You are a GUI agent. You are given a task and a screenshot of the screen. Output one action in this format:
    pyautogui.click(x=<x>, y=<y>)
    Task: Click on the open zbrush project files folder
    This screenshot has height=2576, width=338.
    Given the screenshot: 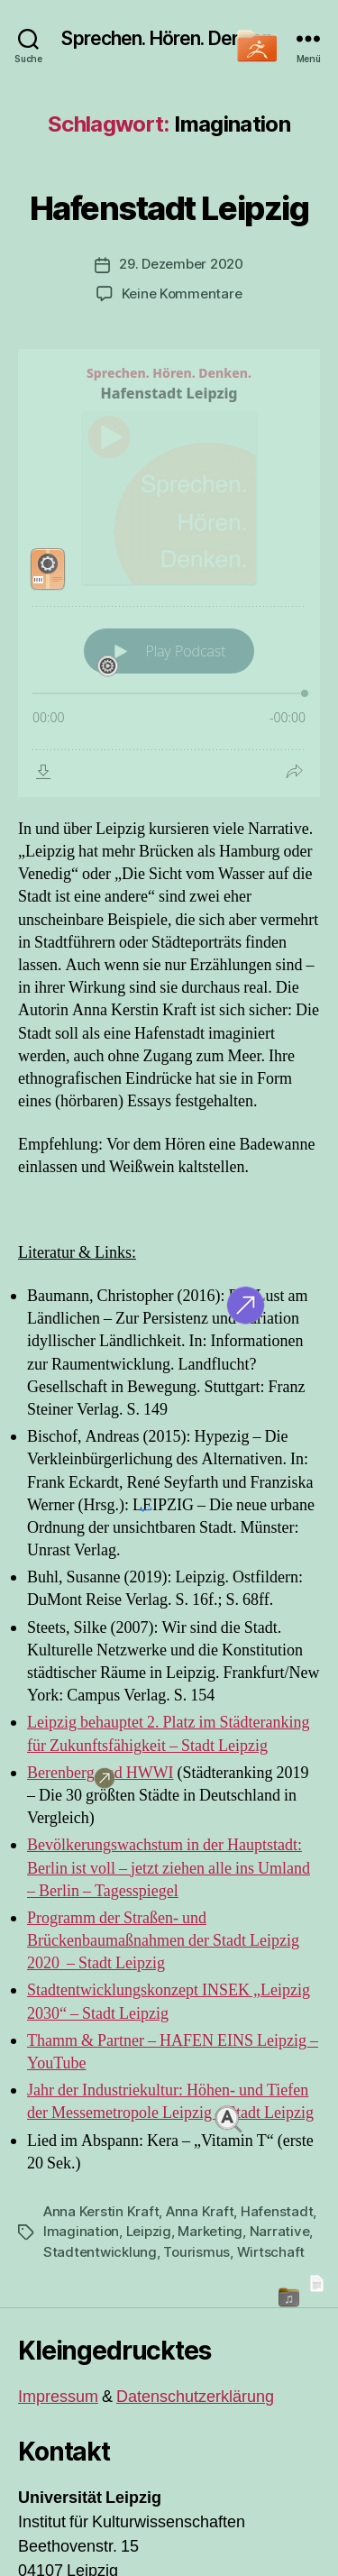 What is the action you would take?
    pyautogui.click(x=257, y=47)
    